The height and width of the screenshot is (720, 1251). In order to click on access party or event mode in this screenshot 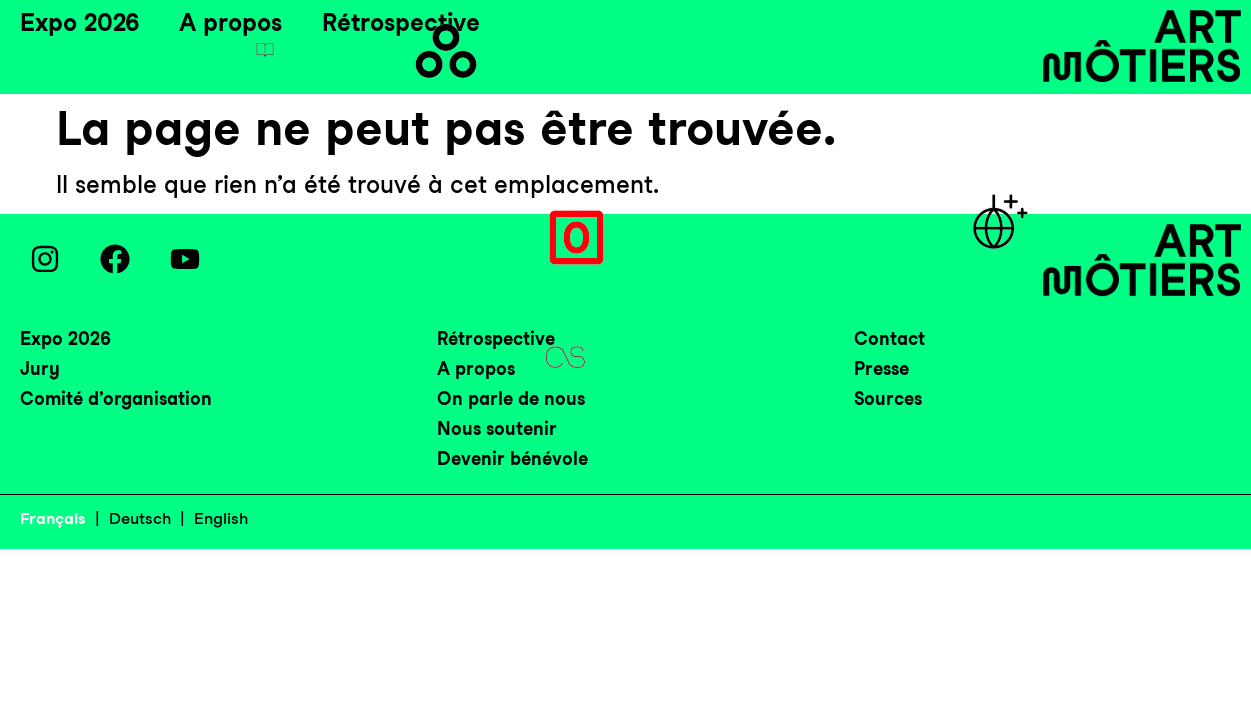, I will do `click(997, 222)`.